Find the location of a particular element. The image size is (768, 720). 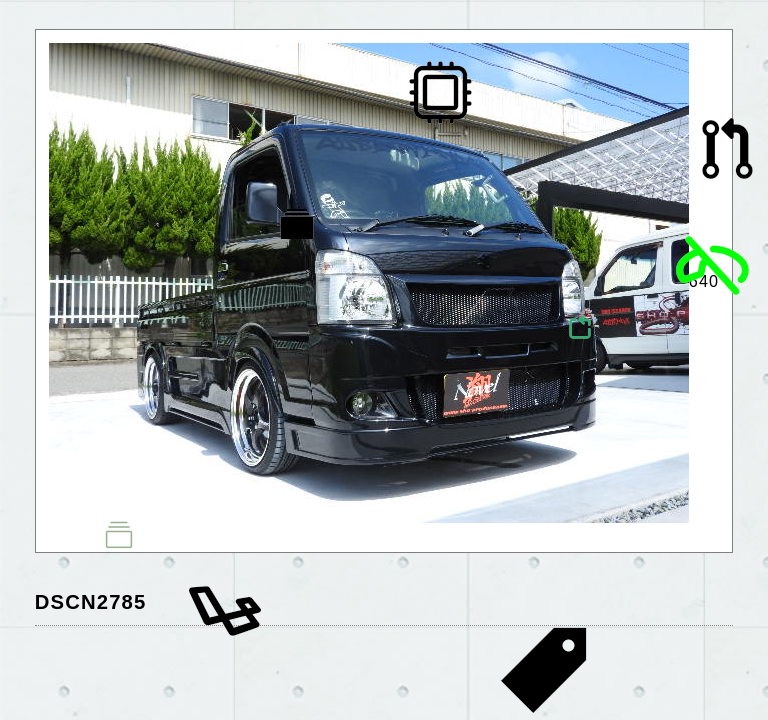

create a new pull request is located at coordinates (727, 149).